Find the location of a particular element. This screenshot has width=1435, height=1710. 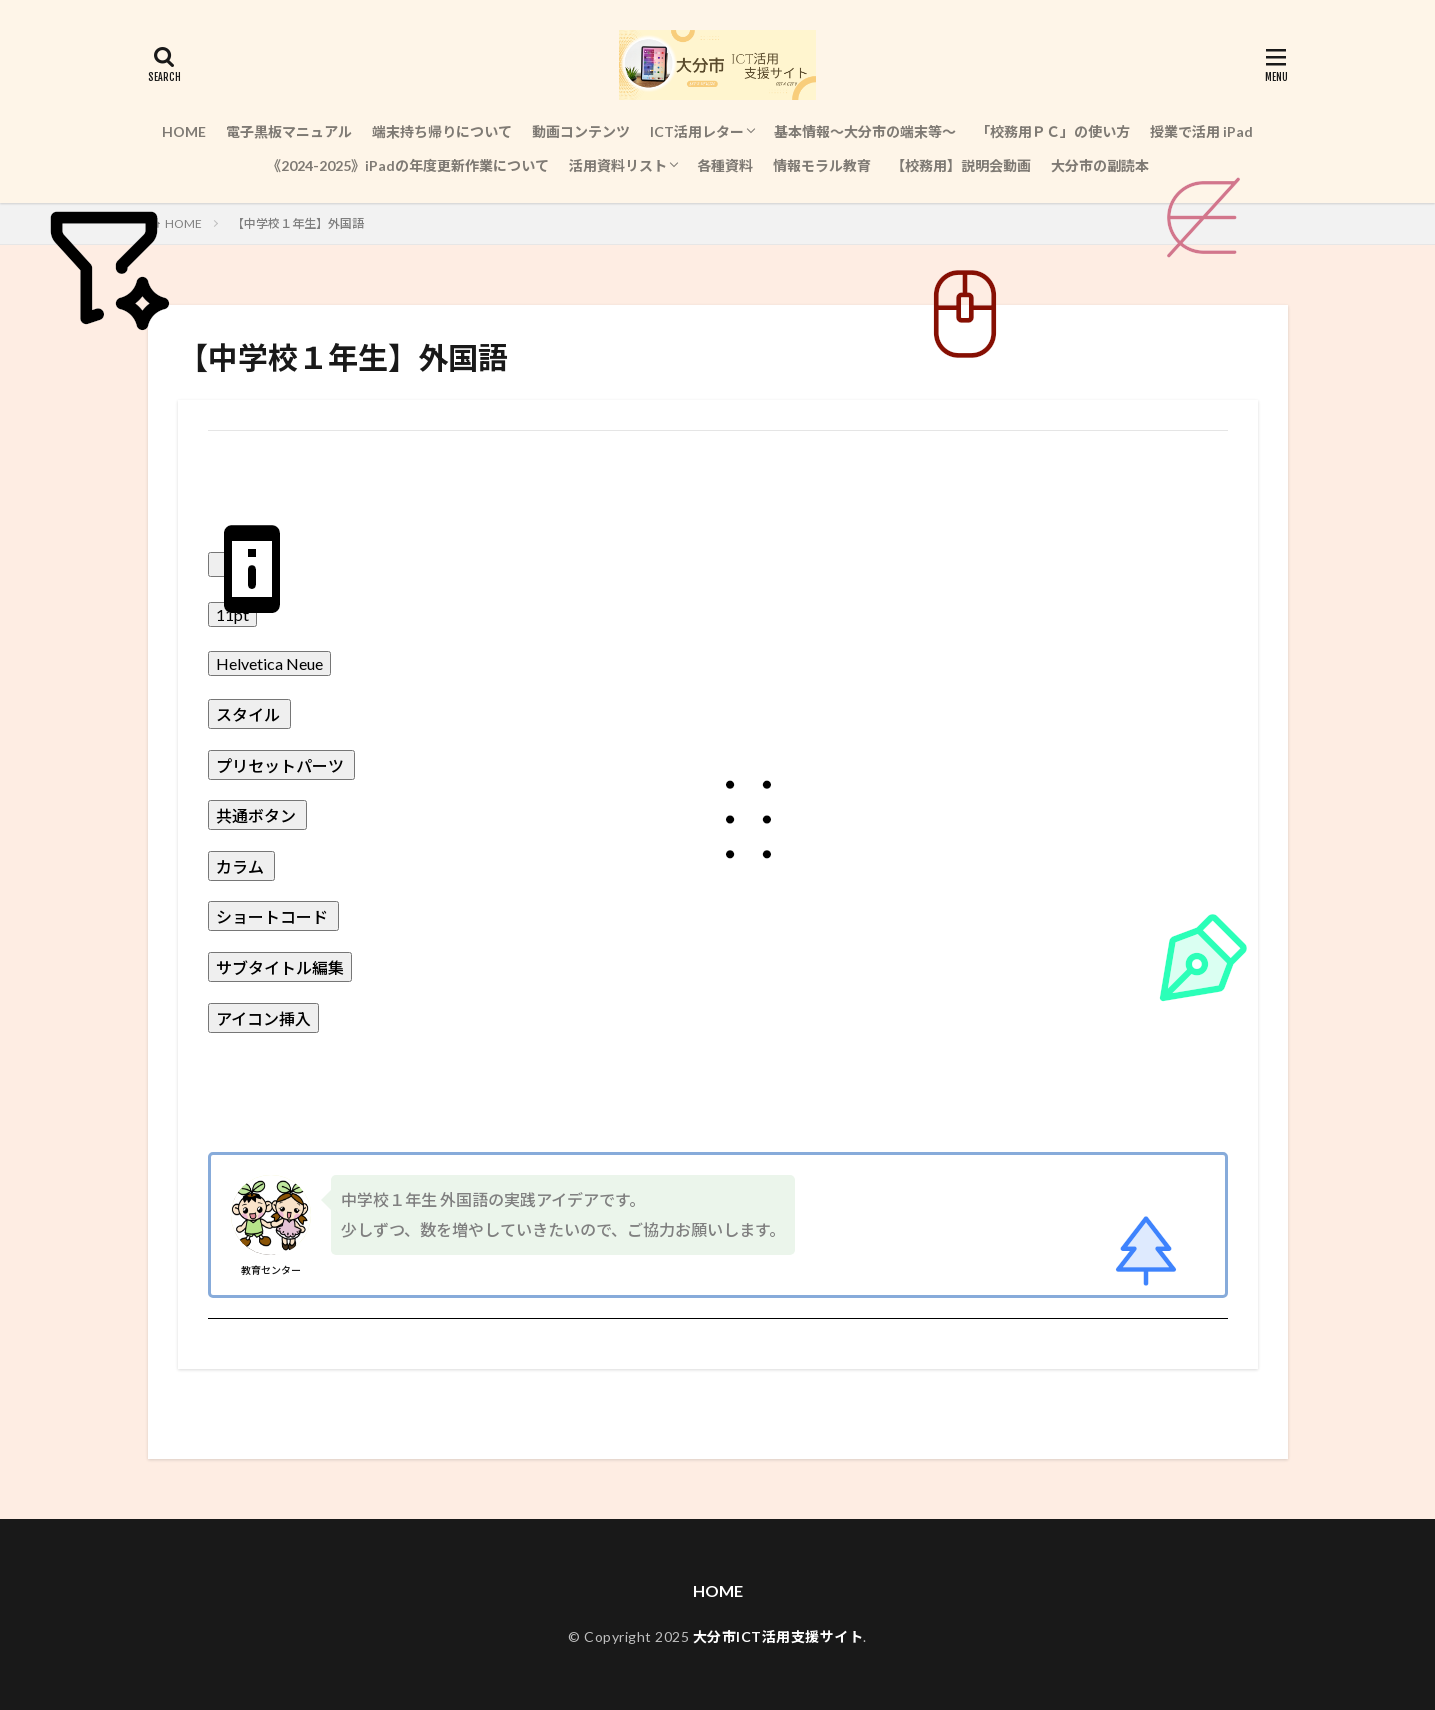

middle mouse button click action is located at coordinates (965, 314).